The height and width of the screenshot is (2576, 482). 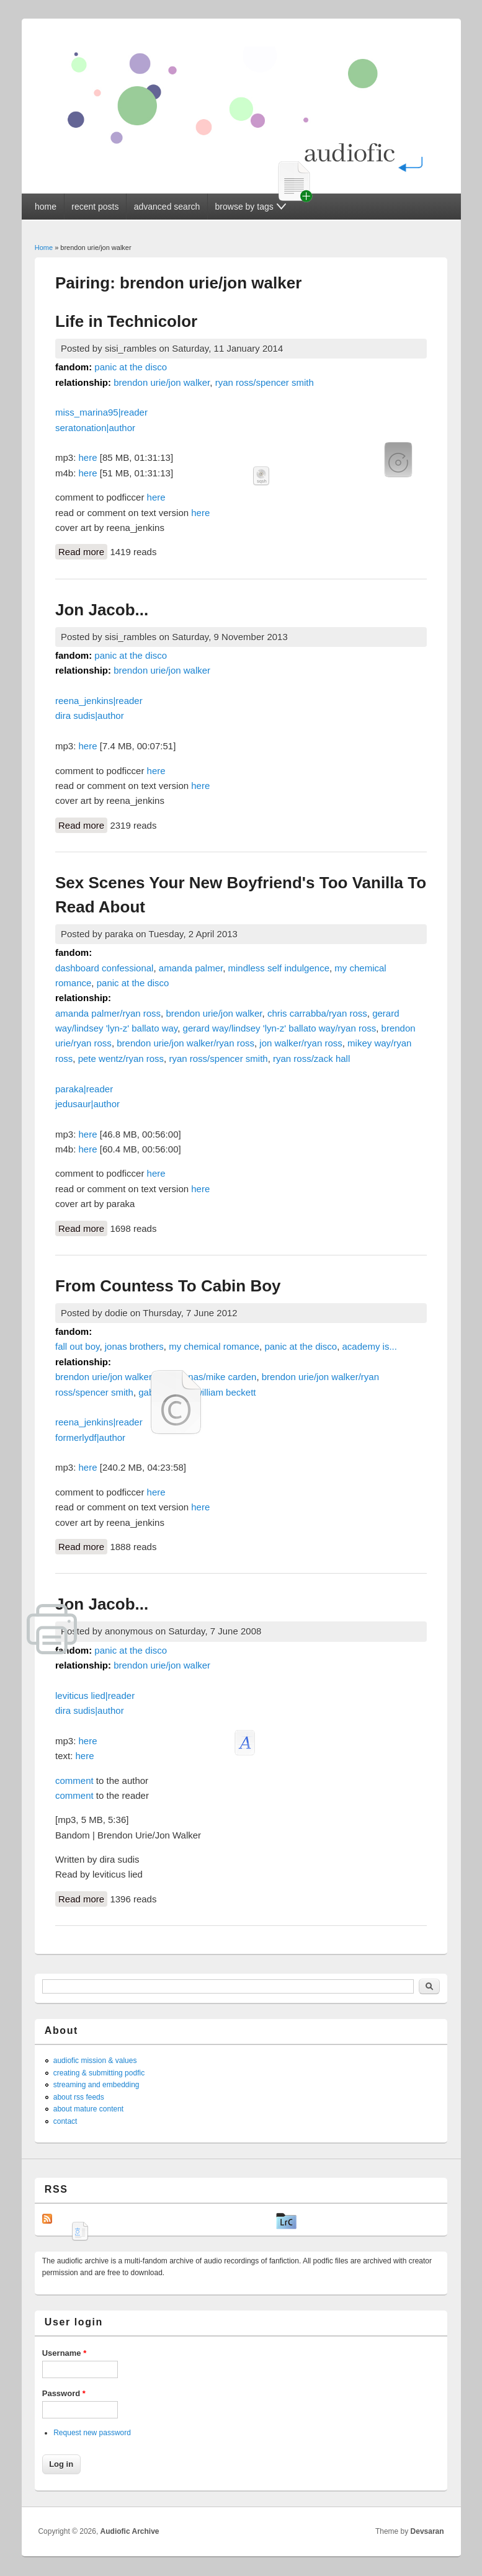 What do you see at coordinates (294, 181) in the screenshot?
I see `create a new document` at bounding box center [294, 181].